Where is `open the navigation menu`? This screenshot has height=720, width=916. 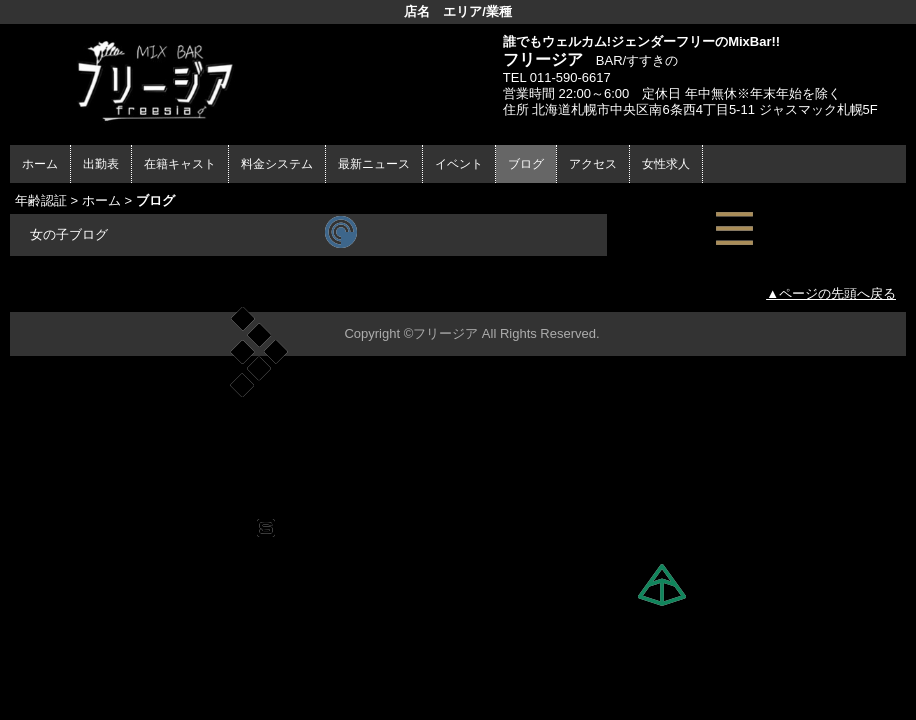
open the navigation menu is located at coordinates (734, 228).